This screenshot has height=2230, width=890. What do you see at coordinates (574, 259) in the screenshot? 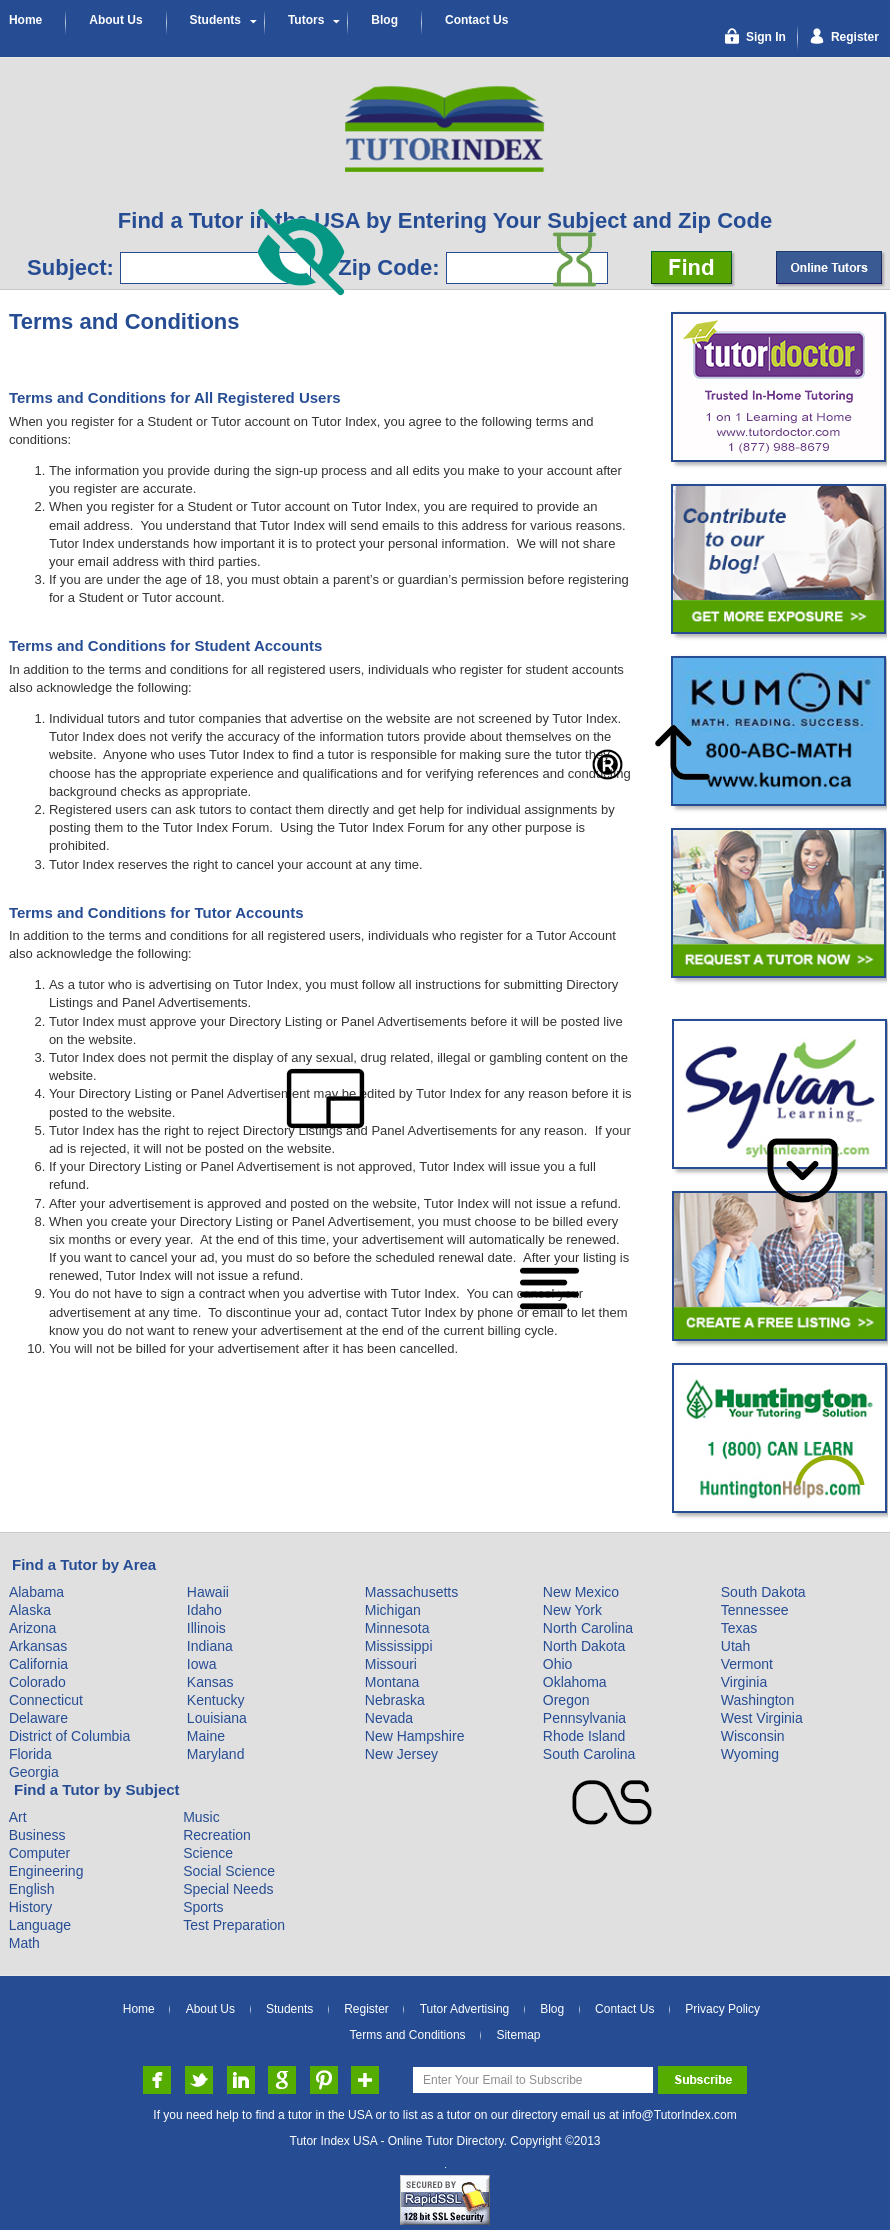
I see `indicates a process is in progress or loading` at bounding box center [574, 259].